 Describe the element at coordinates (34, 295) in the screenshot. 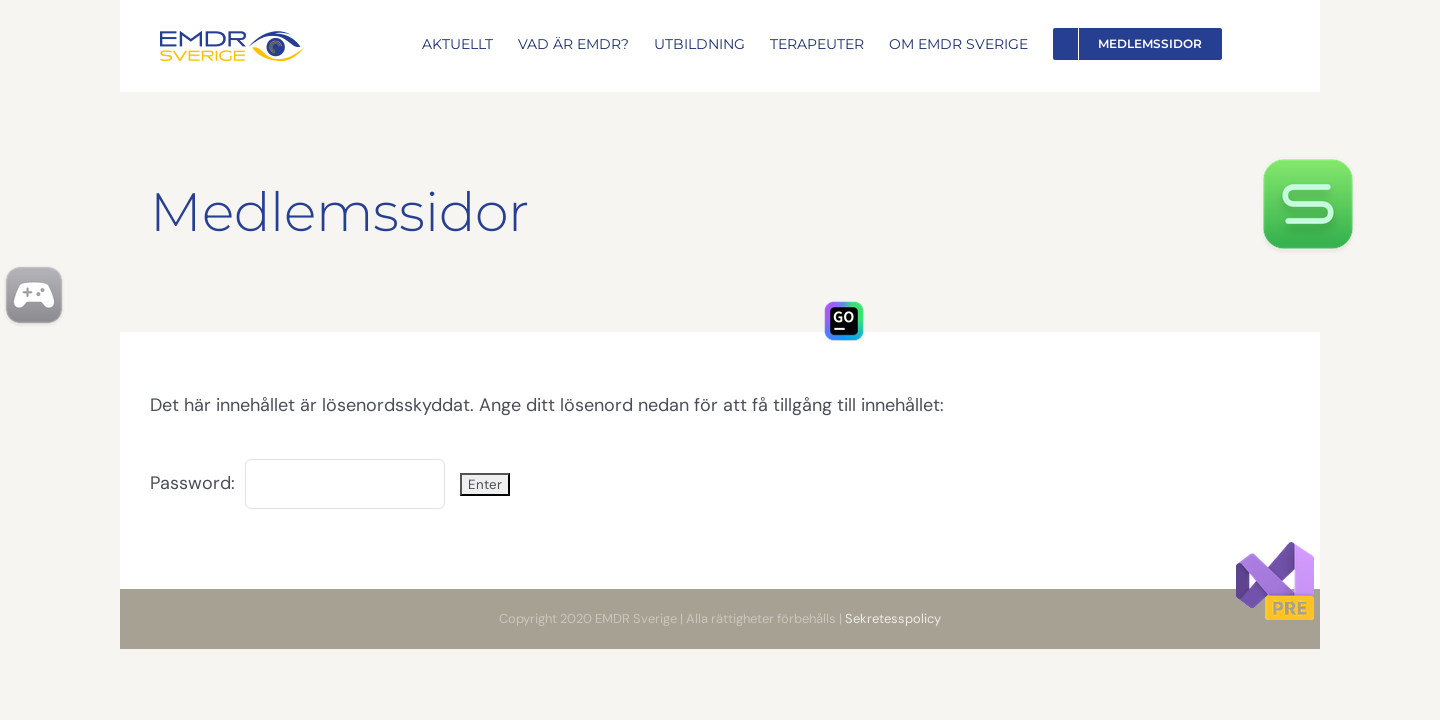

I see `open games folder or category` at that location.